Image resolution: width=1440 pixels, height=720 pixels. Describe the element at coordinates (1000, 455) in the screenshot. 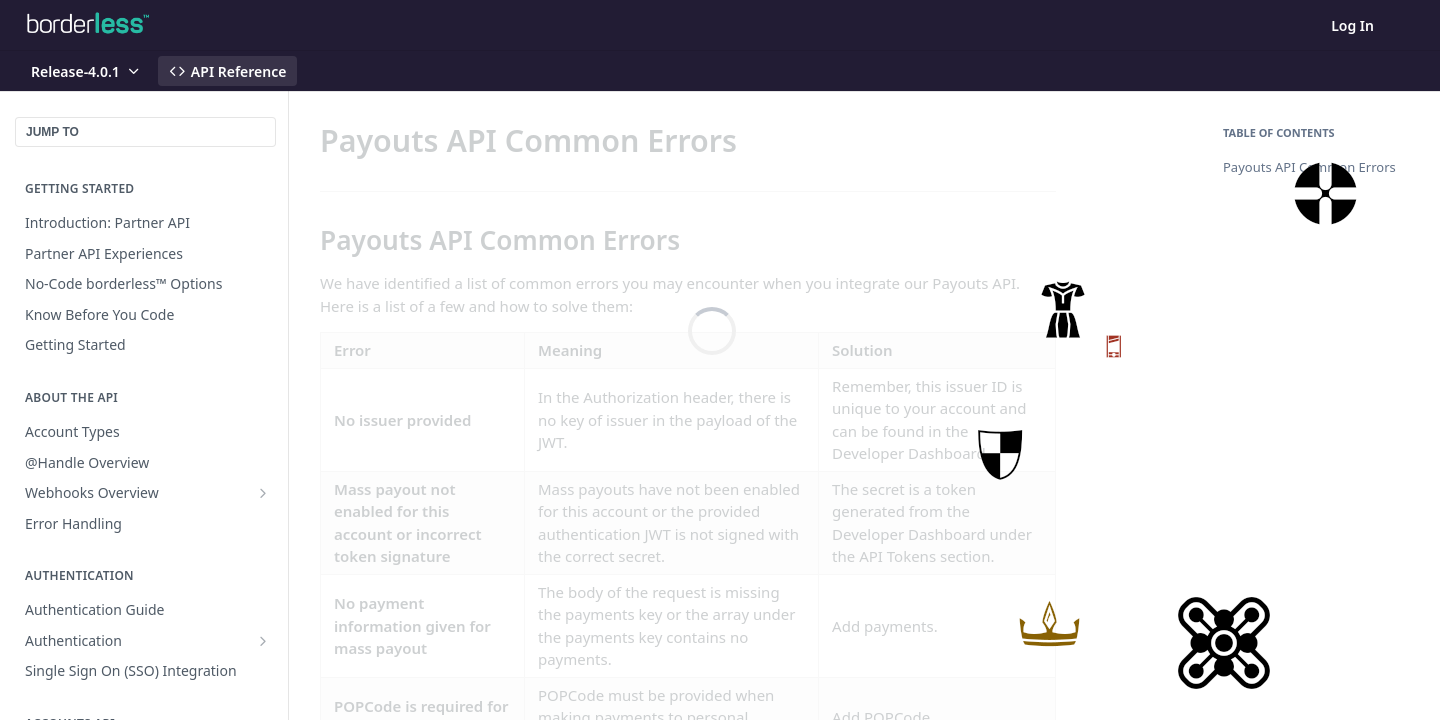

I see `indicates verified or protected status` at that location.